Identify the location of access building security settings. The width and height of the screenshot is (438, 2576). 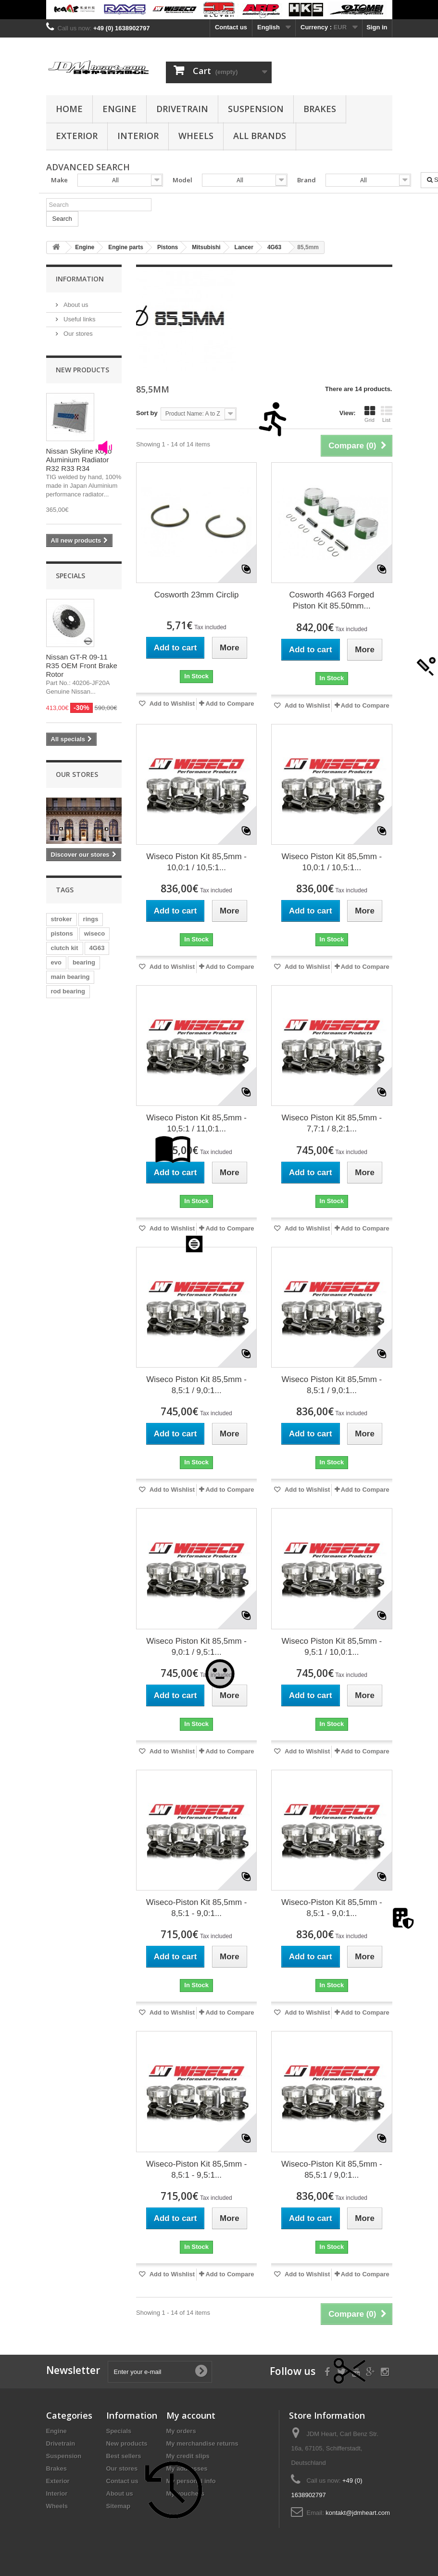
(402, 1917).